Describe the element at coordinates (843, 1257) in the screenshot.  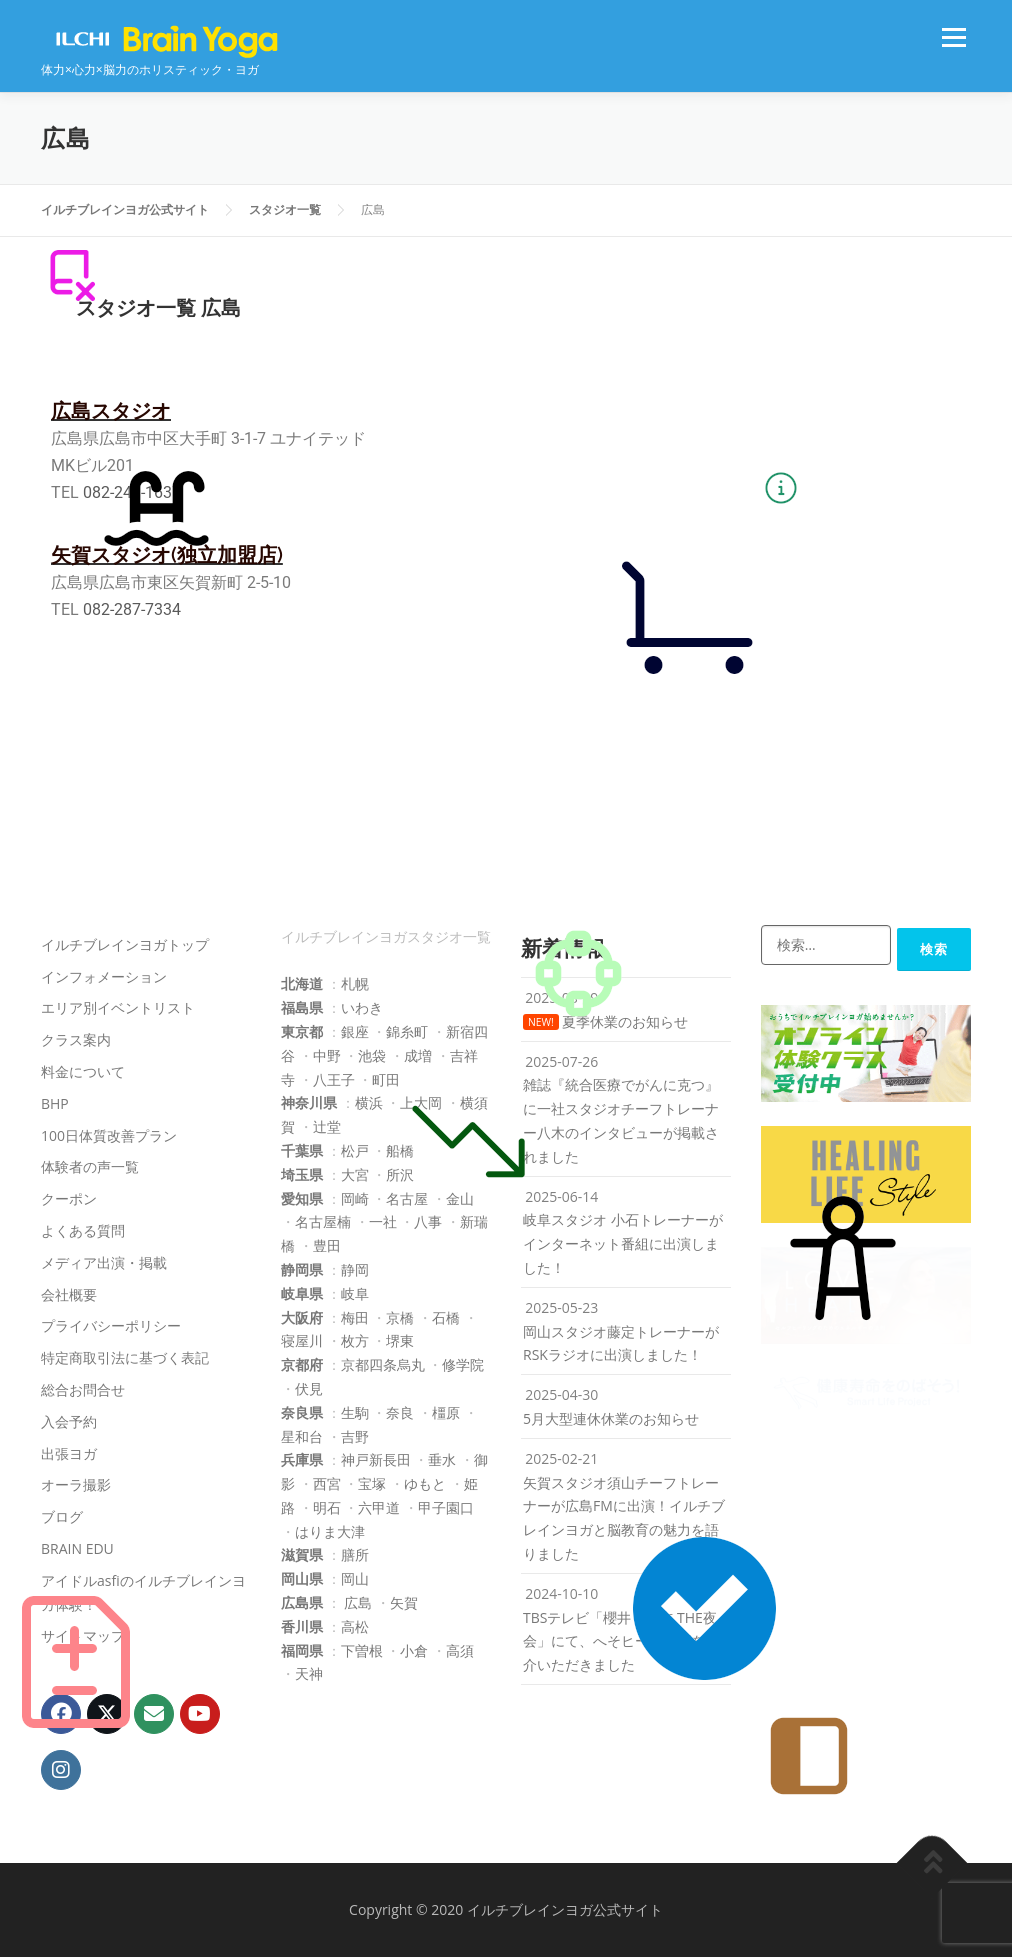
I see `access accessibility settings` at that location.